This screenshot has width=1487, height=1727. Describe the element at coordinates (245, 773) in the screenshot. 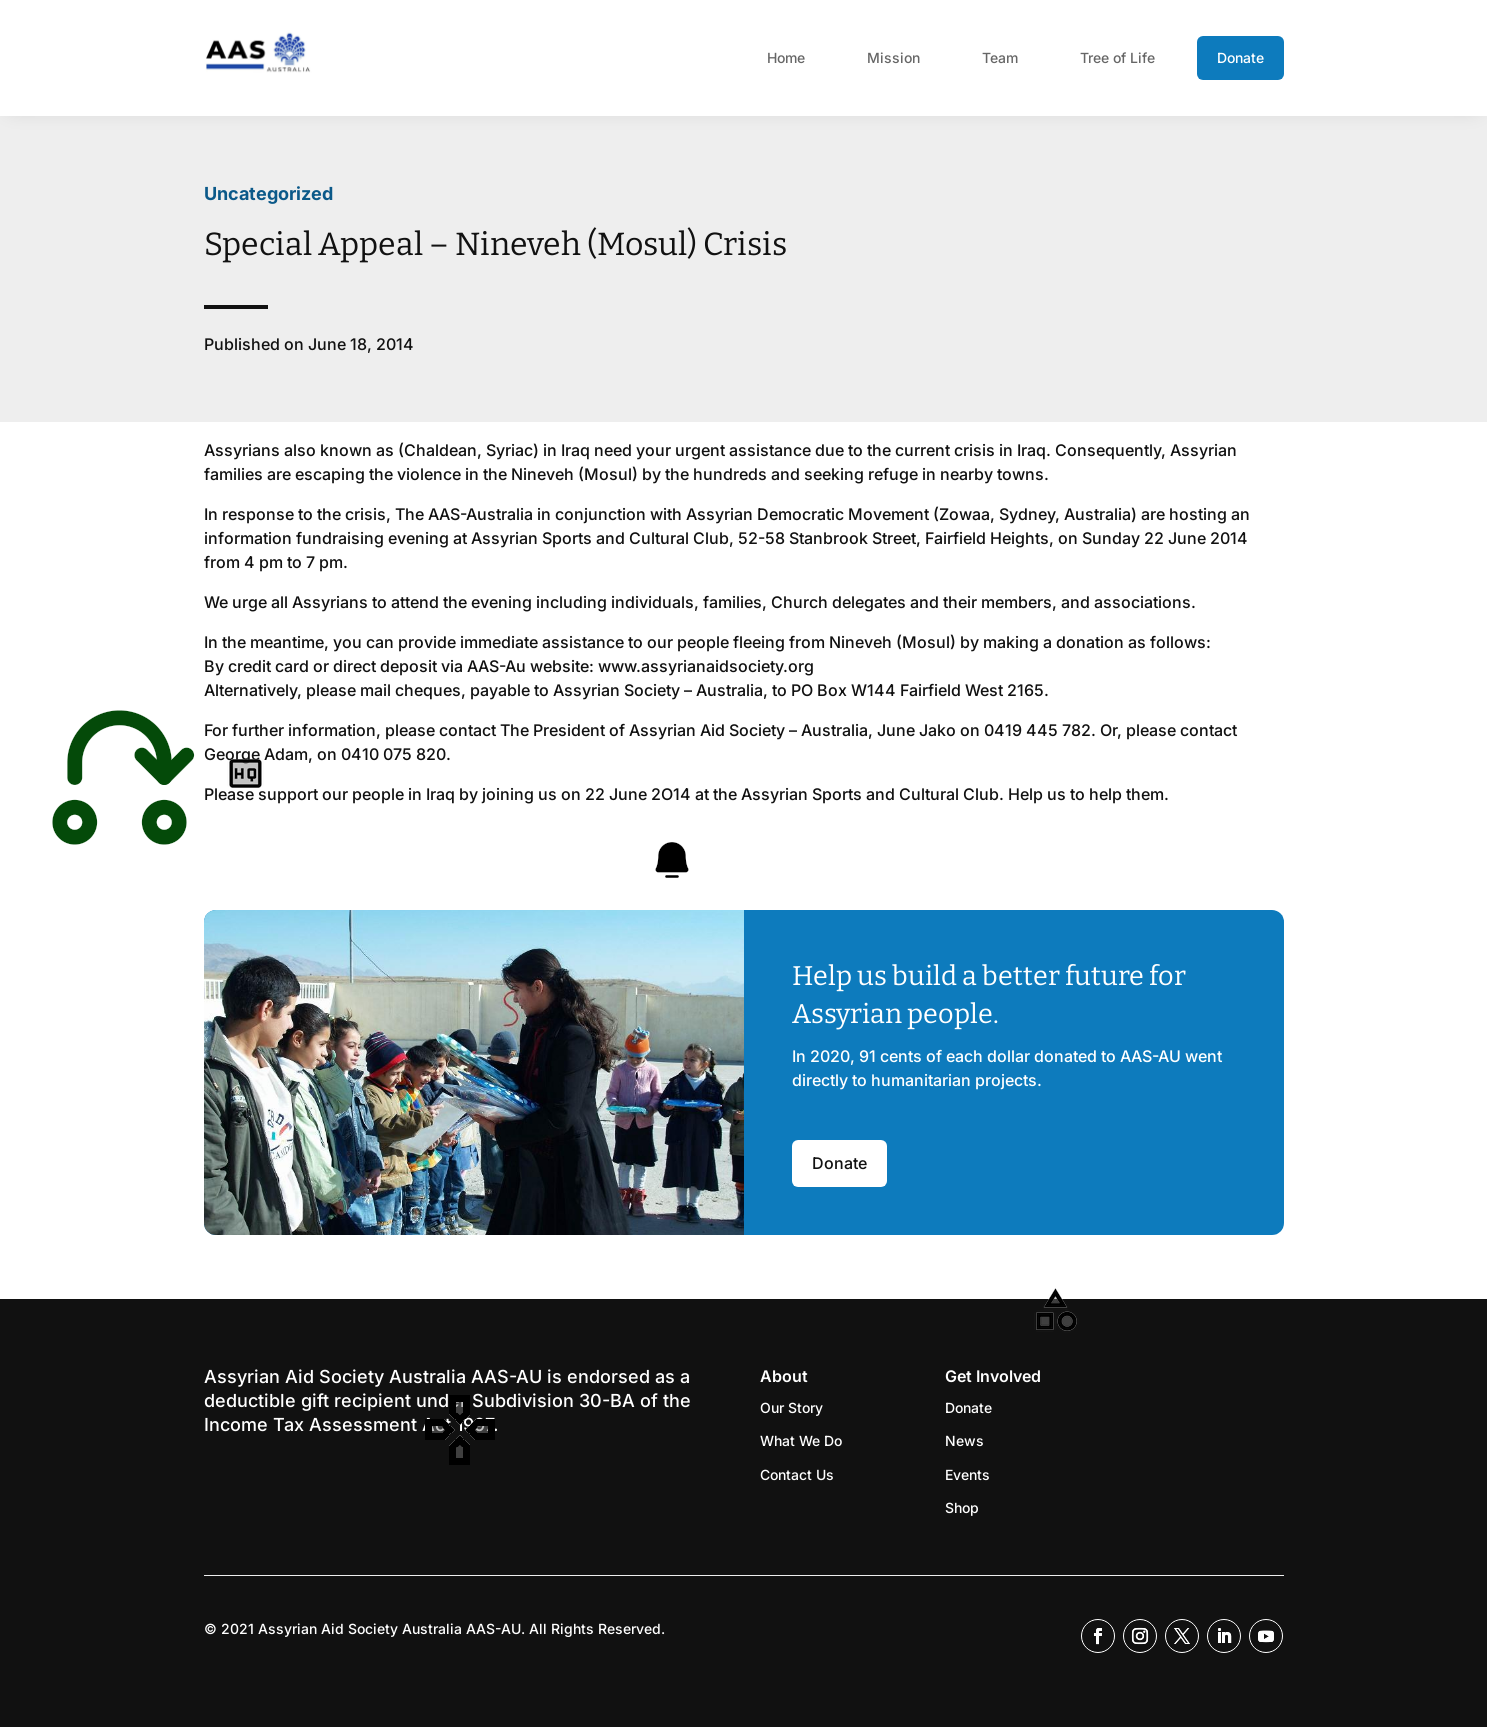

I see `toggle high quality video or audio playback` at that location.